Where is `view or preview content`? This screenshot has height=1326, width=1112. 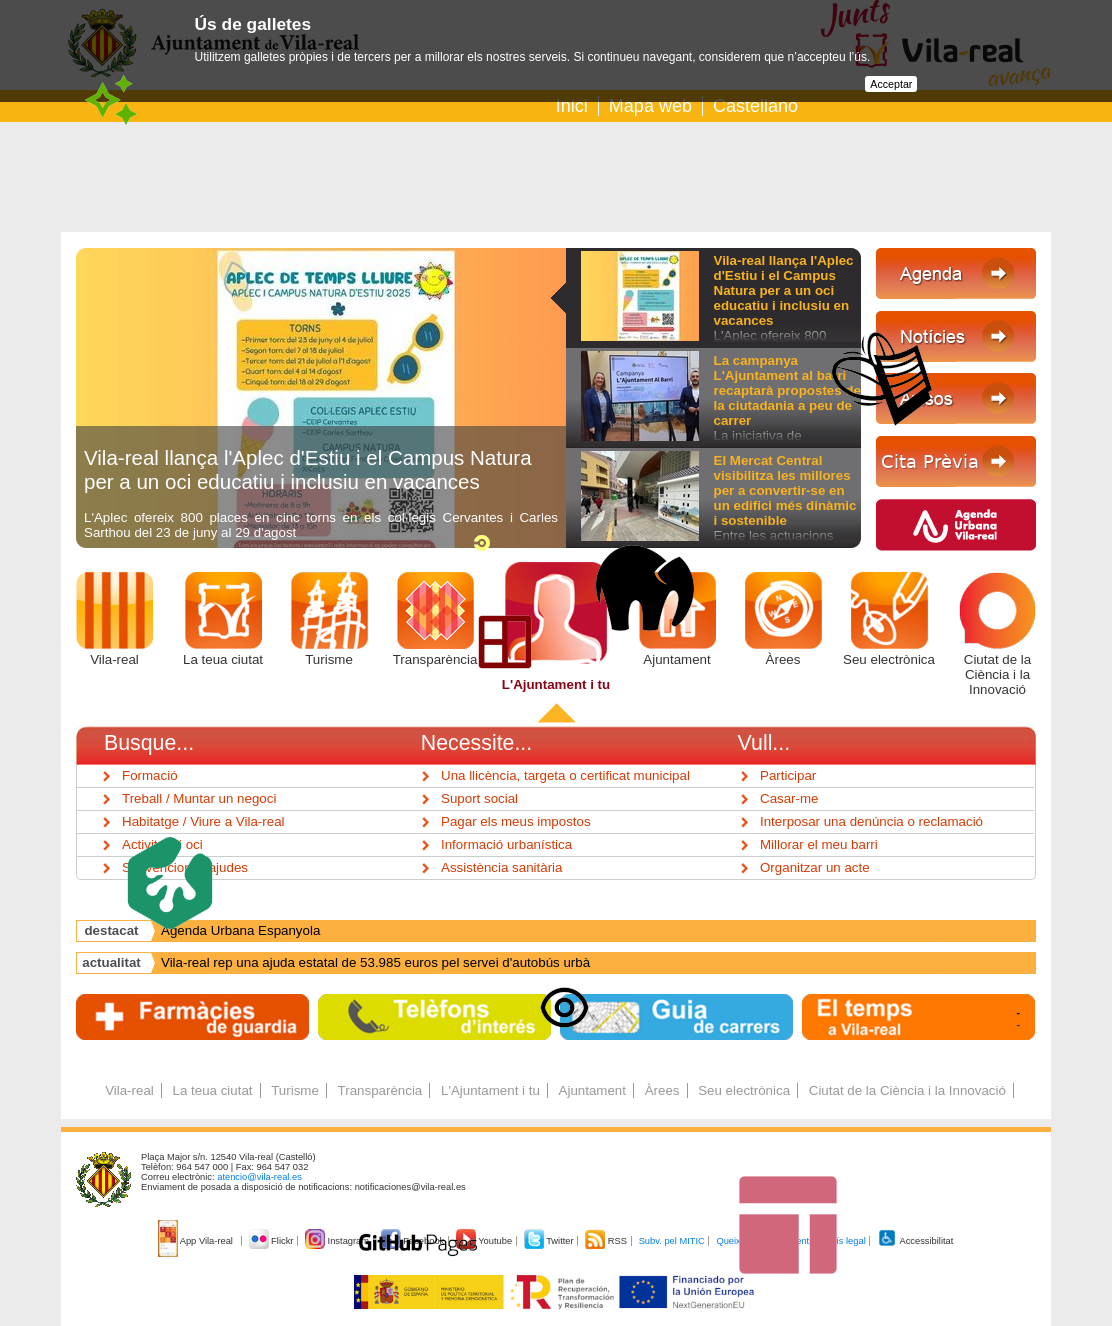 view or preview content is located at coordinates (564, 1007).